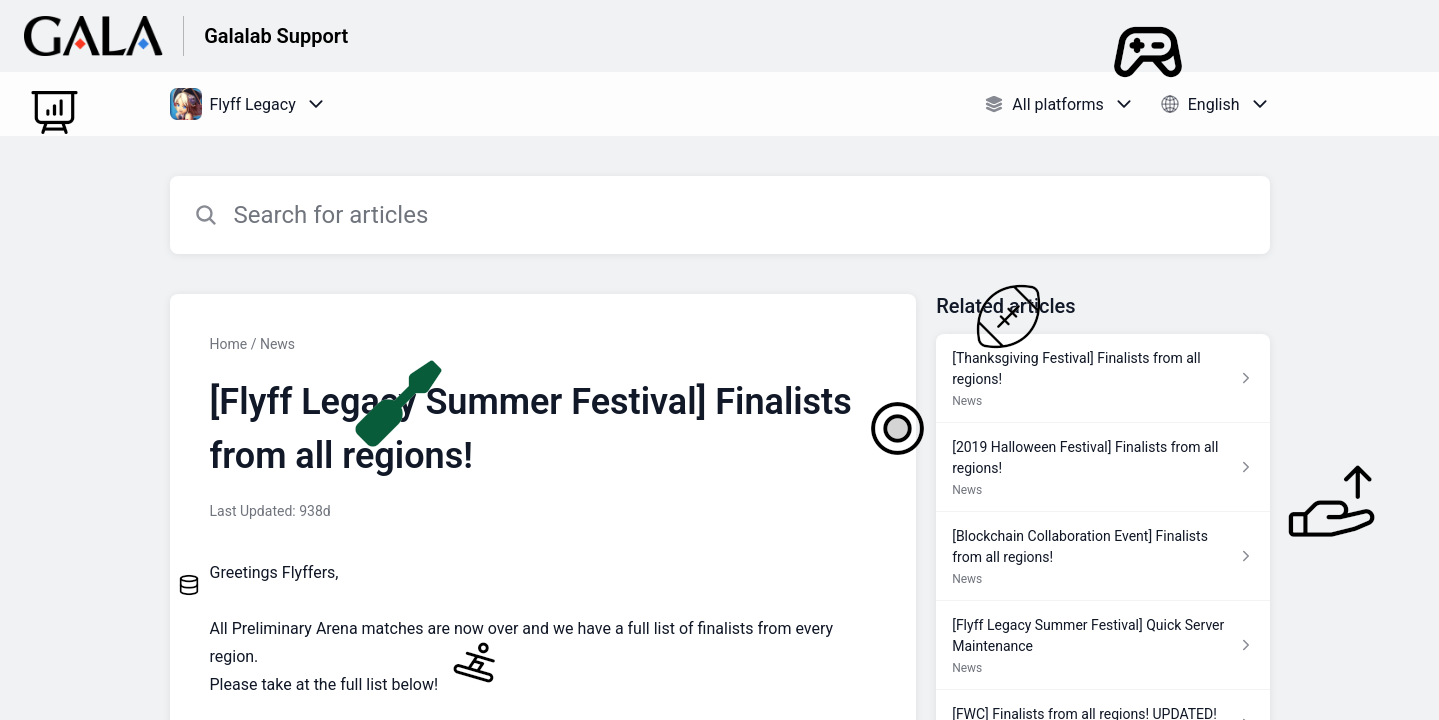 Image resolution: width=1439 pixels, height=720 pixels. What do you see at coordinates (398, 403) in the screenshot?
I see `access settings or configuration options` at bounding box center [398, 403].